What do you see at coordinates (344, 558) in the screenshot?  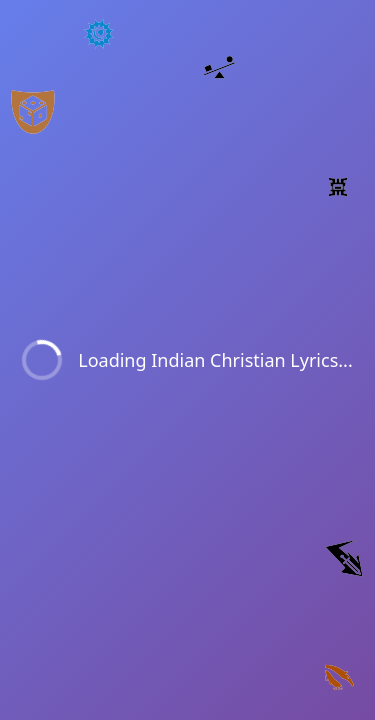 I see `activate ricochet or bouncing attack ability` at bounding box center [344, 558].